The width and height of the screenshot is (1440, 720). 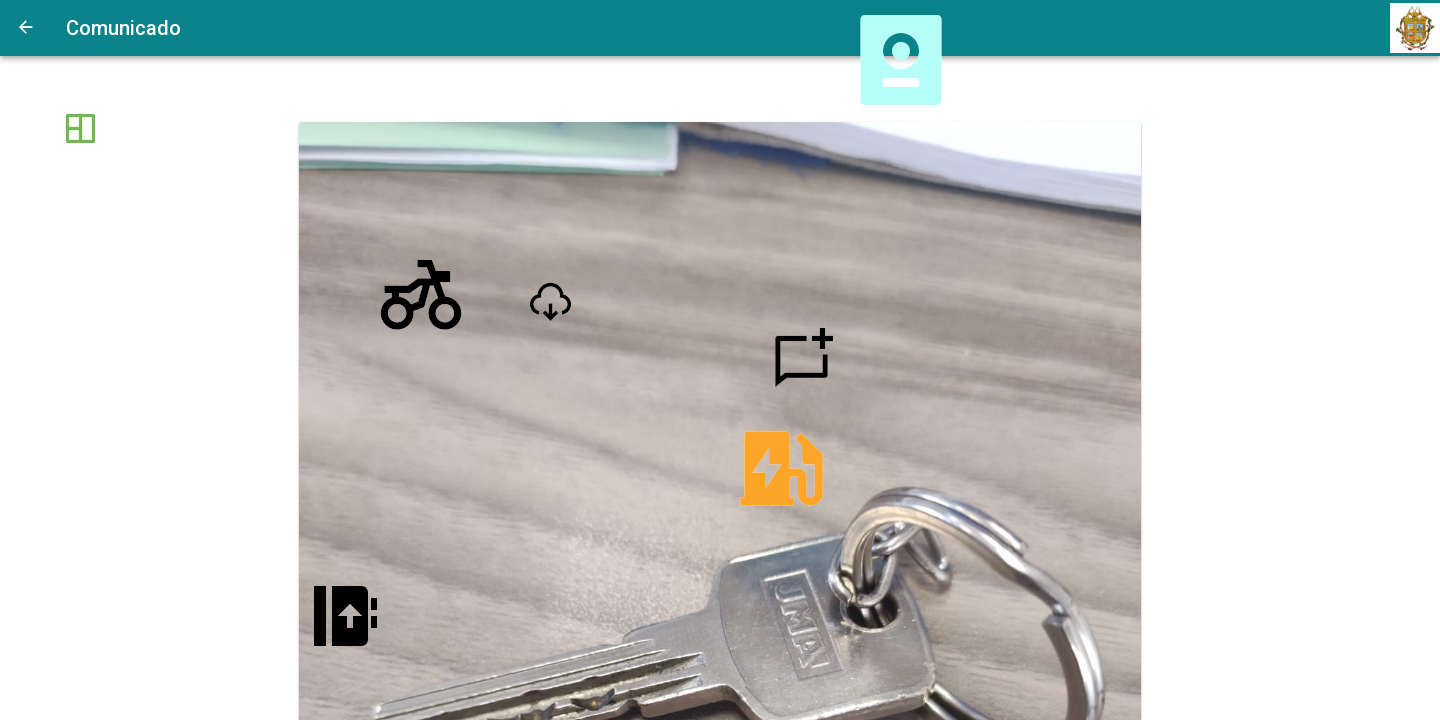 What do you see at coordinates (80, 128) in the screenshot?
I see `switch to grid layout view` at bounding box center [80, 128].